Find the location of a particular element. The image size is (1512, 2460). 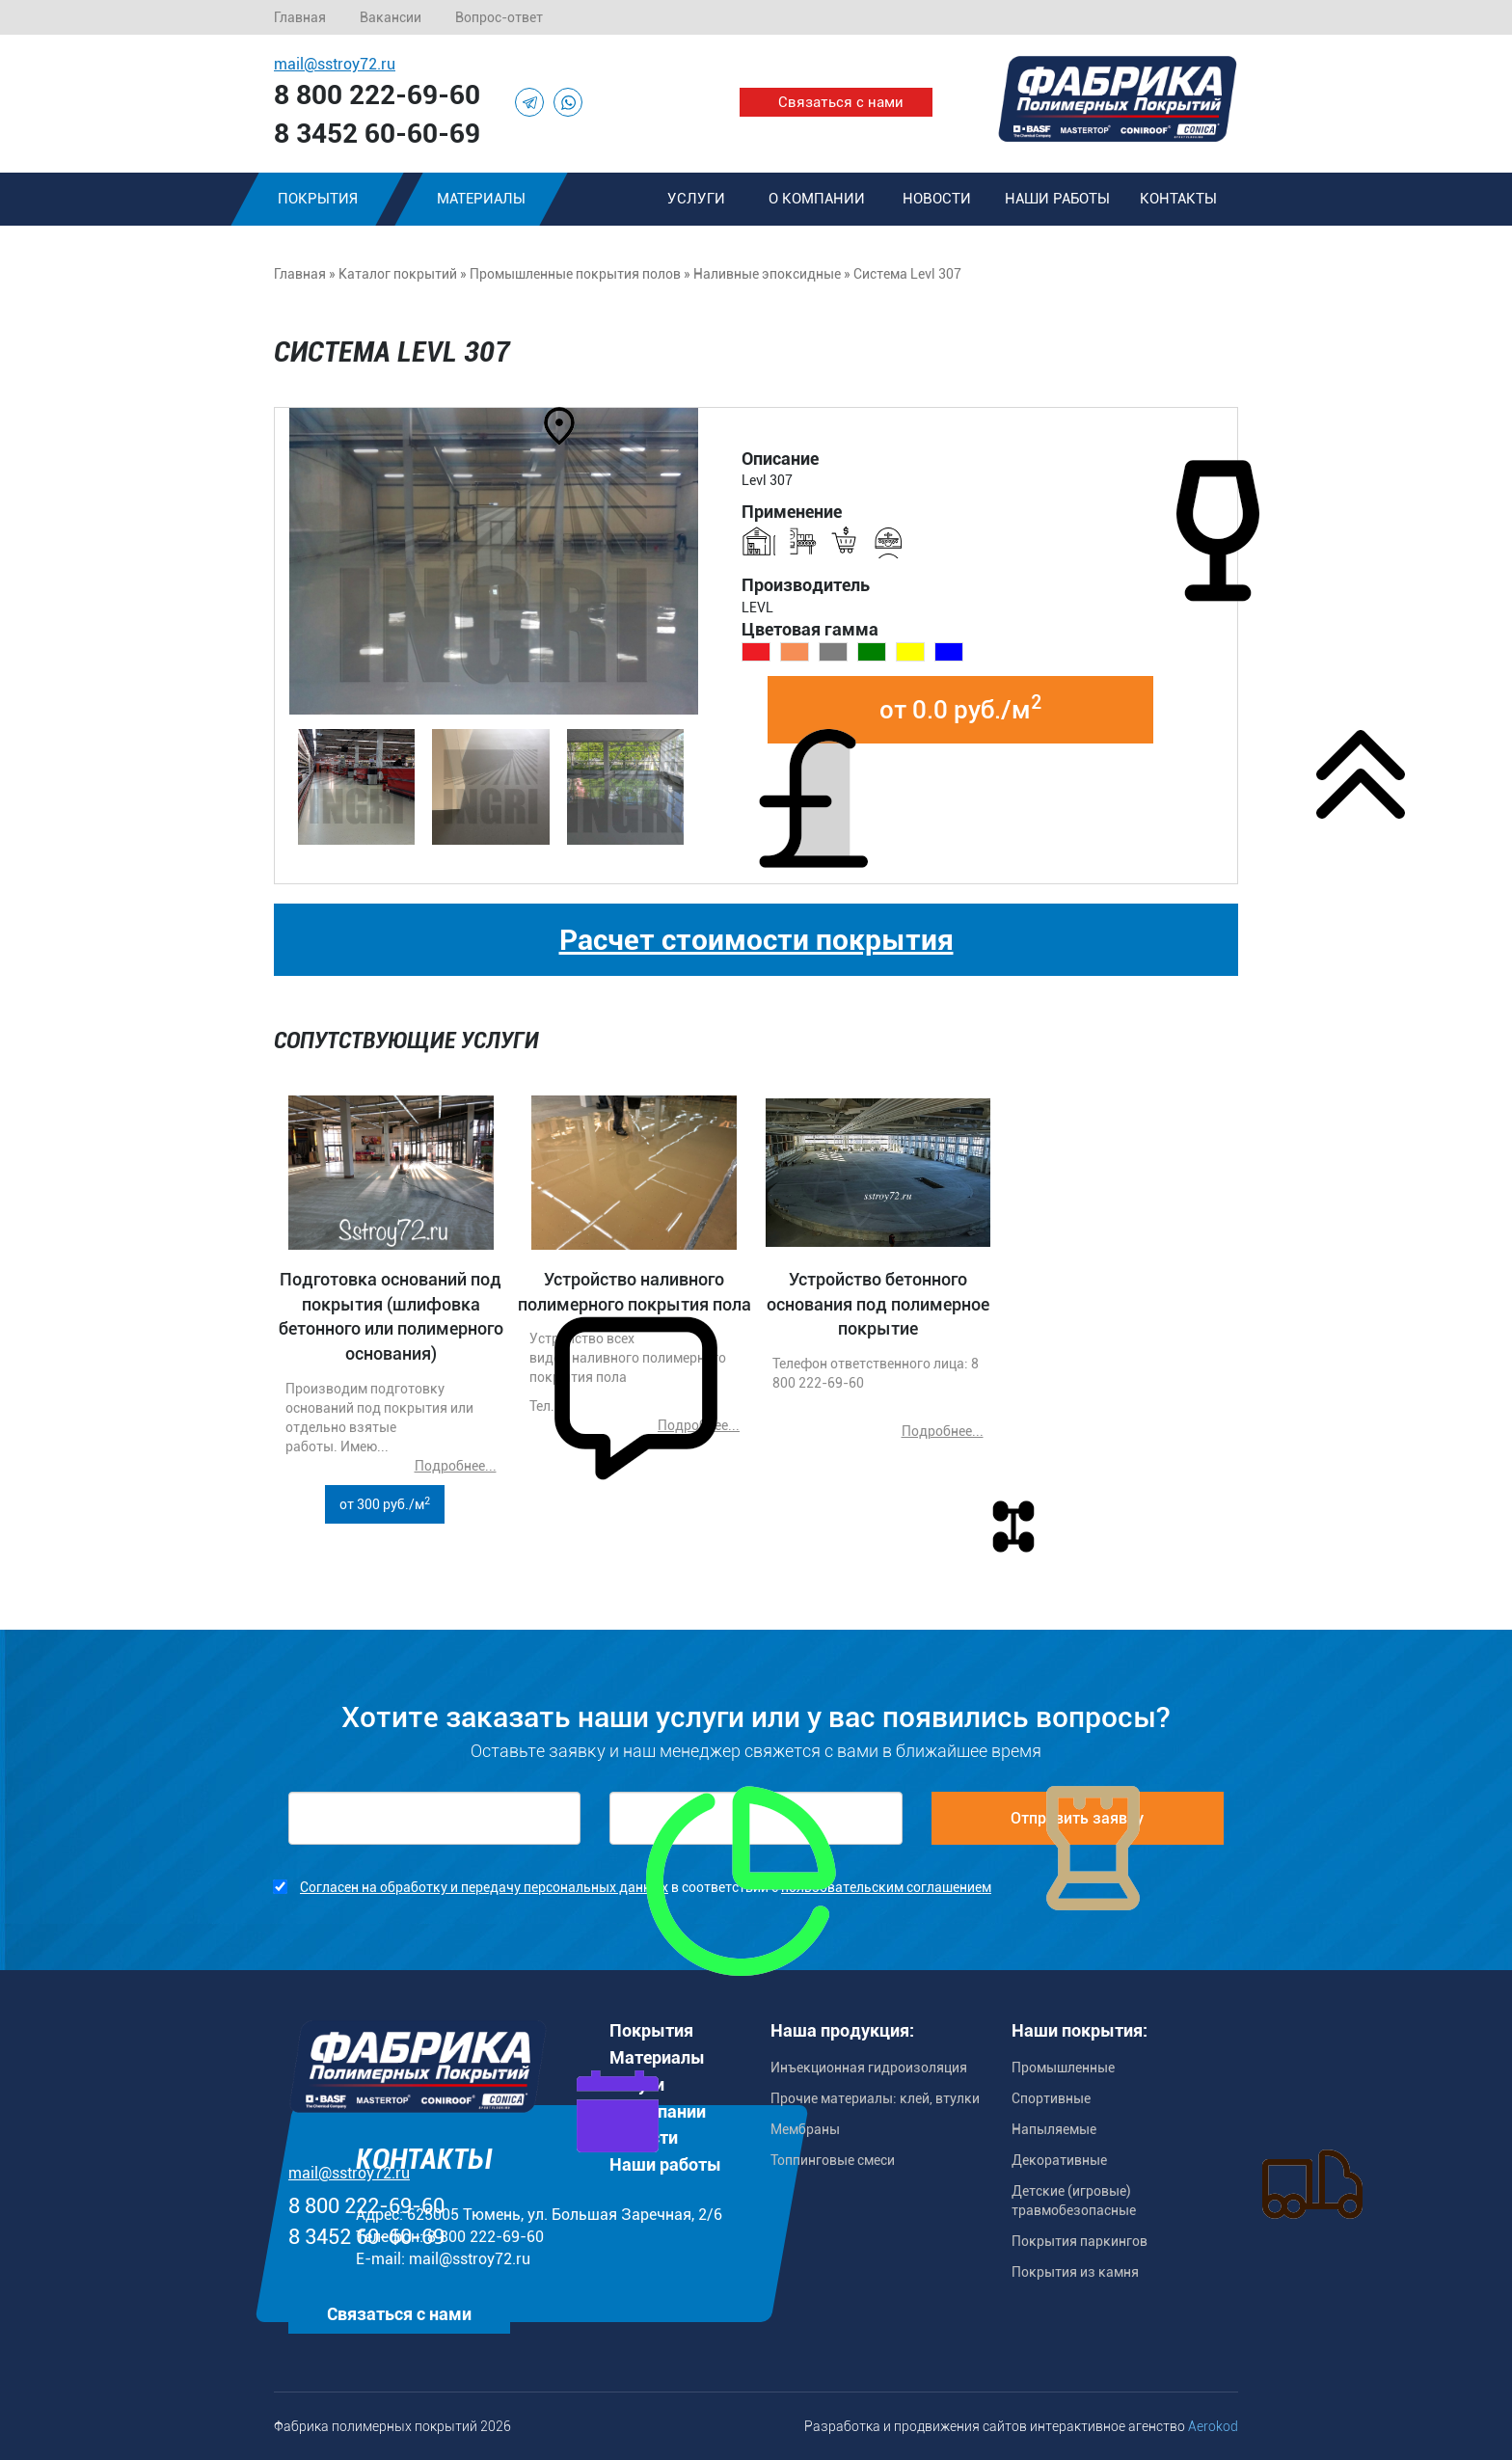

open chat or messaging is located at coordinates (635, 1388).